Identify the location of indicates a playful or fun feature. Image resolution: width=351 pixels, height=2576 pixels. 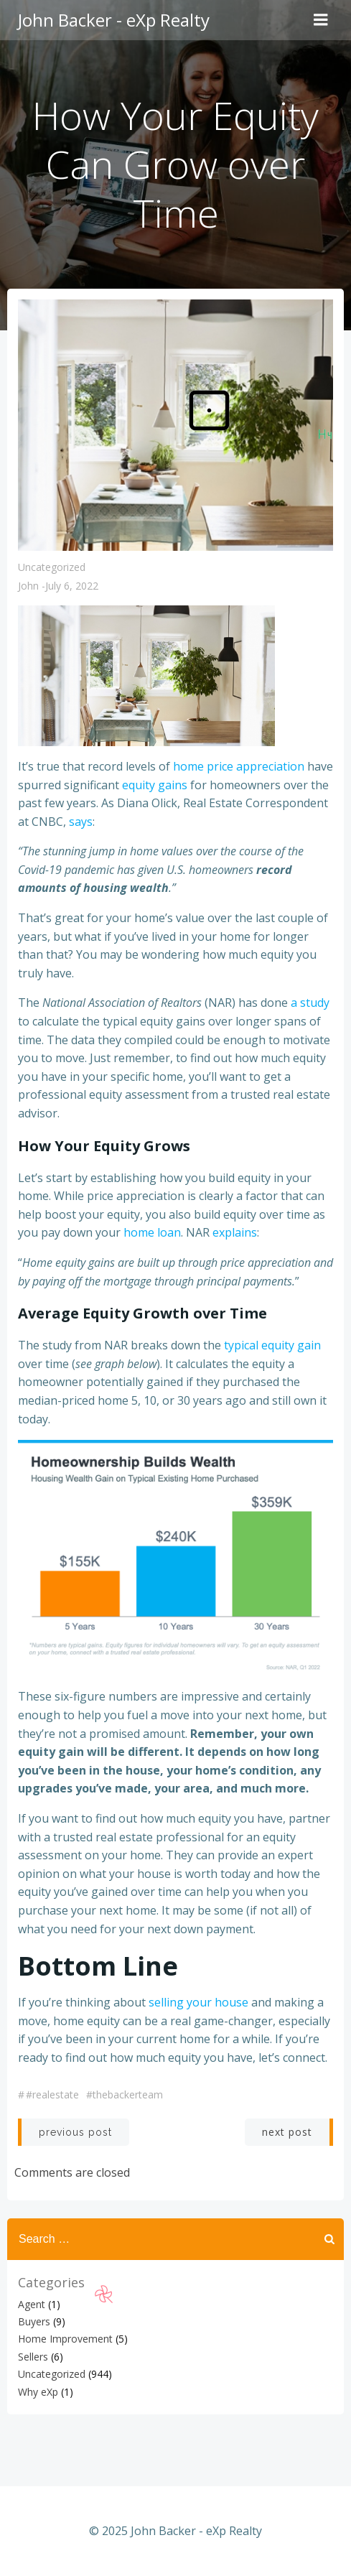
(104, 2294).